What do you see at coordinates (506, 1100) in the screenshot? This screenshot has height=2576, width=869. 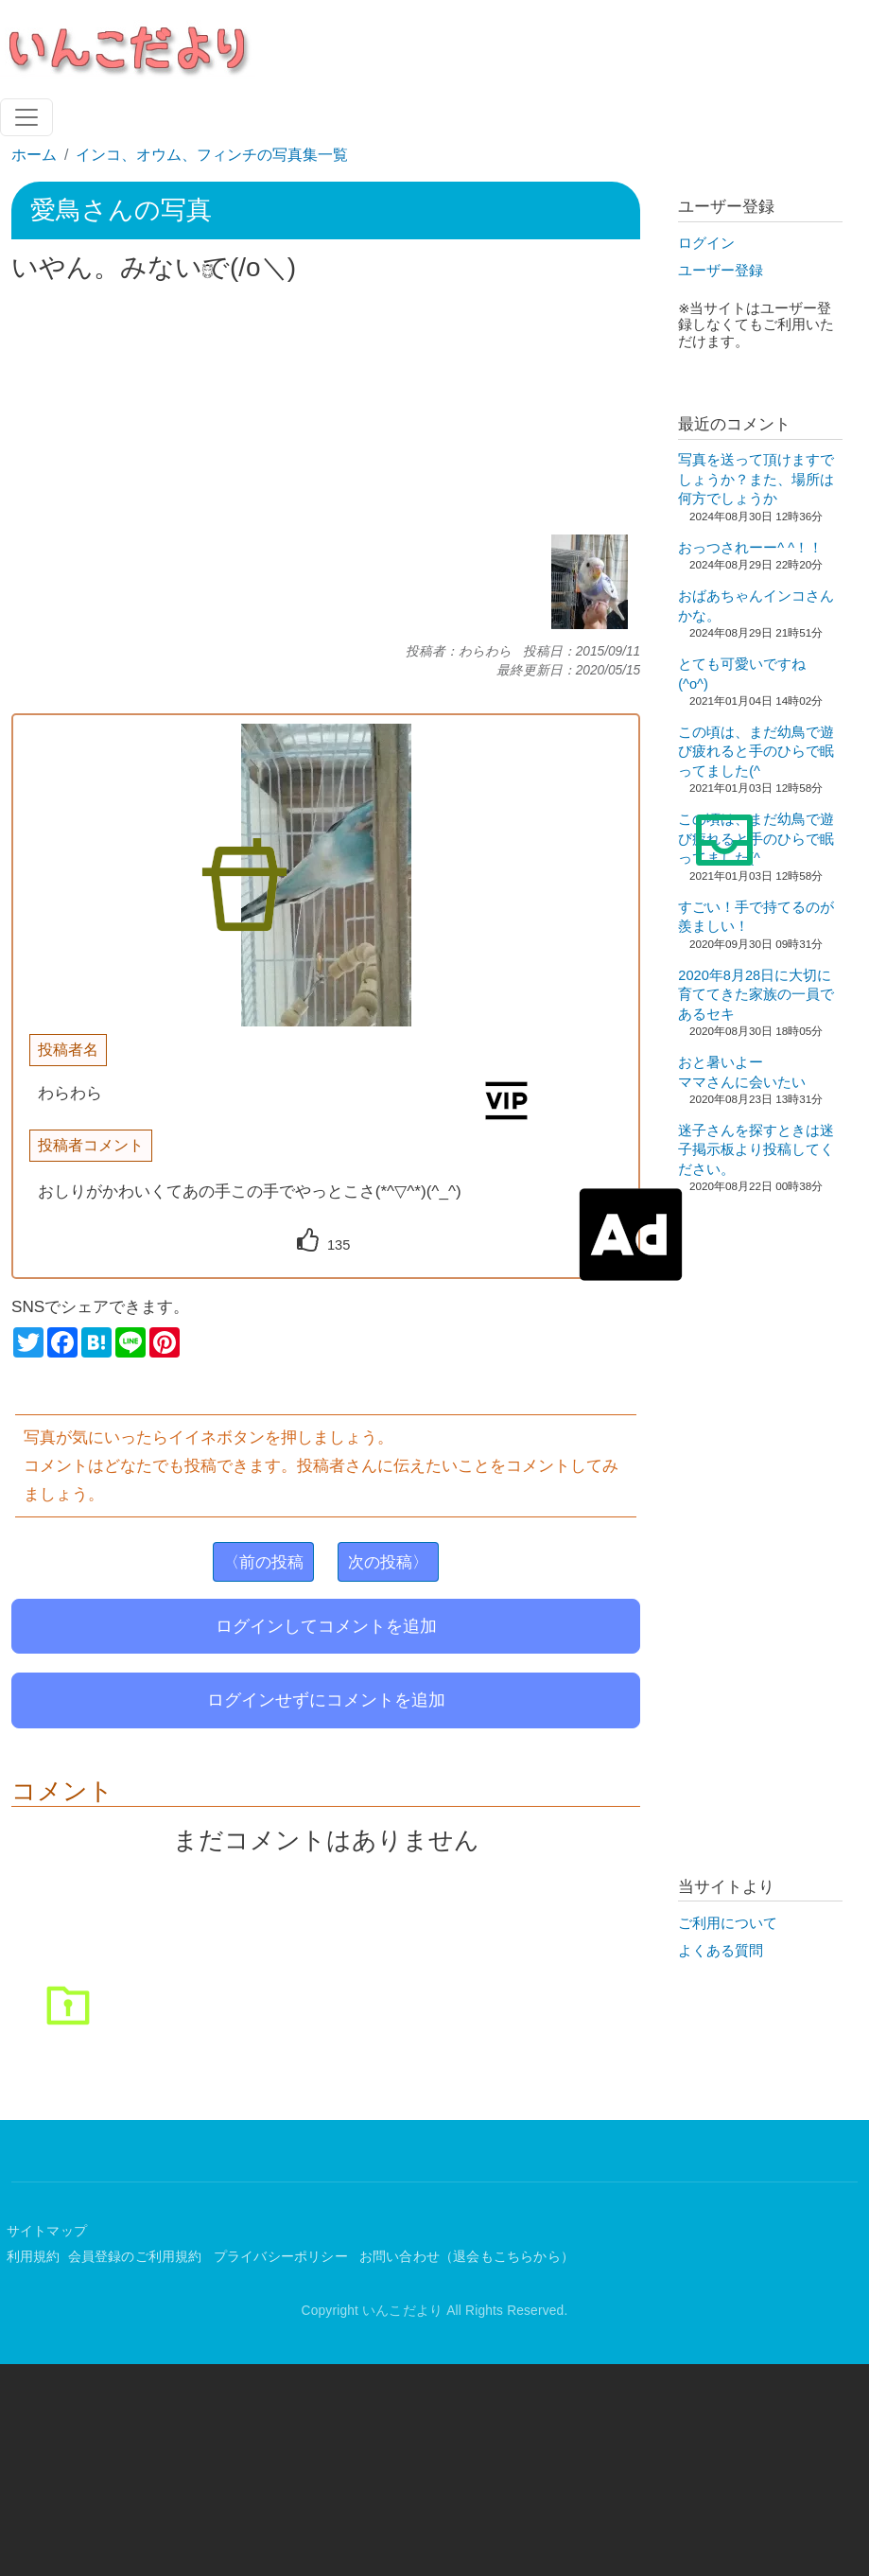 I see `indicates VIP or premium membership status` at bounding box center [506, 1100].